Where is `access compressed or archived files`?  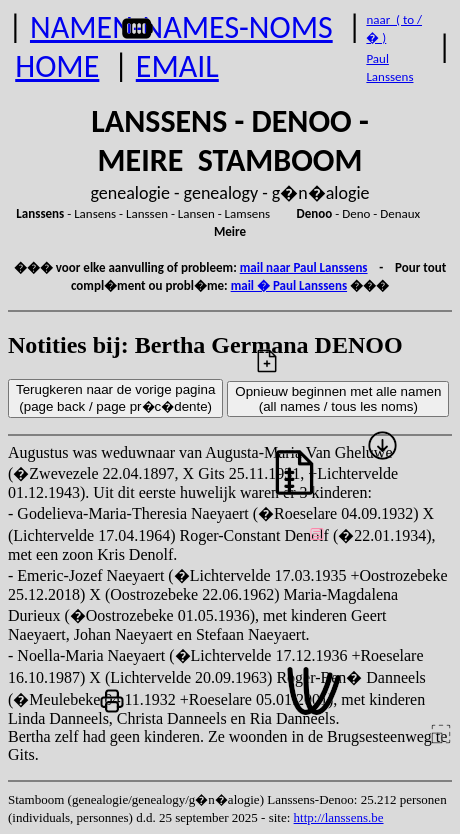
access compressed or archived files is located at coordinates (294, 472).